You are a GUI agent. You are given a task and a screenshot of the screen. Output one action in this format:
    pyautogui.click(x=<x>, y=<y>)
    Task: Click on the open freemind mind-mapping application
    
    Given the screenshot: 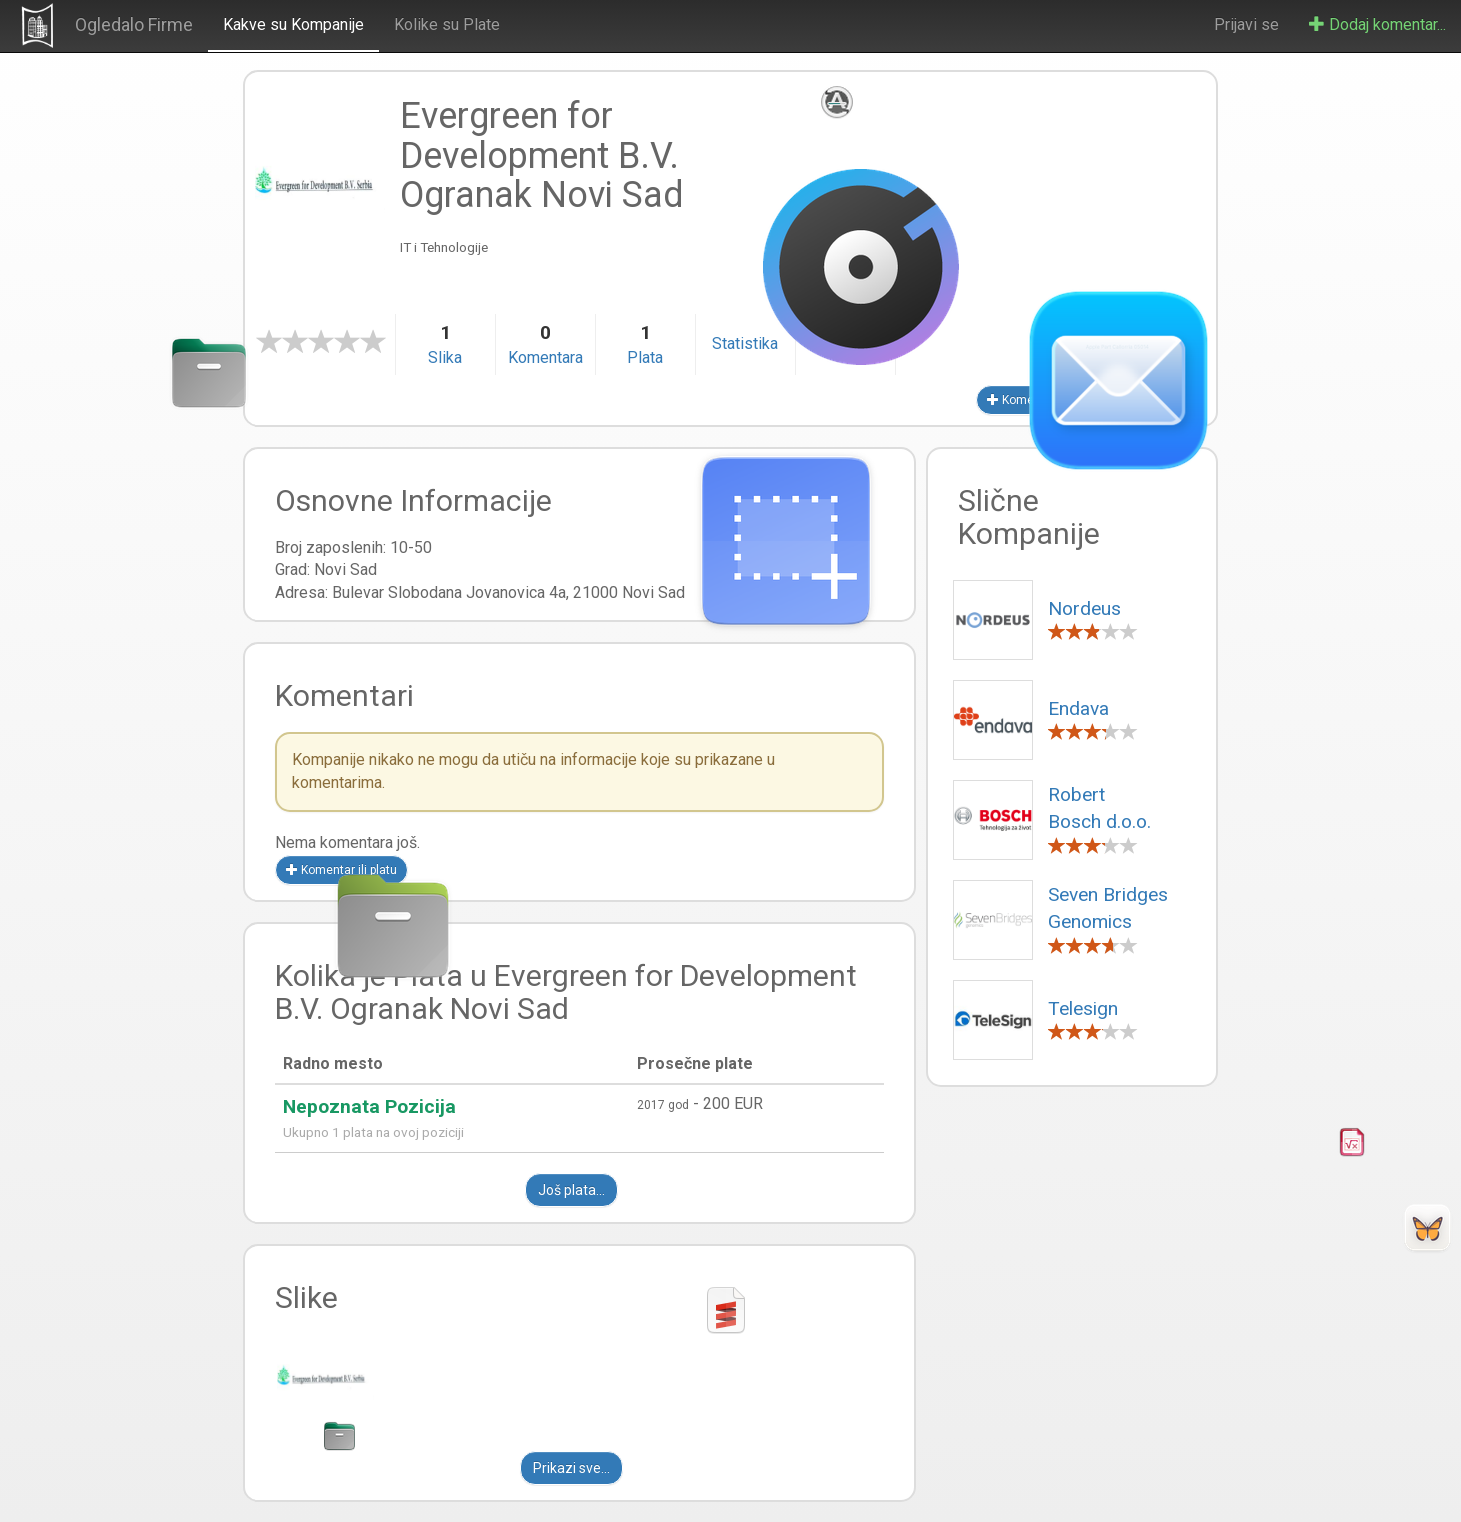 What is the action you would take?
    pyautogui.click(x=1427, y=1227)
    